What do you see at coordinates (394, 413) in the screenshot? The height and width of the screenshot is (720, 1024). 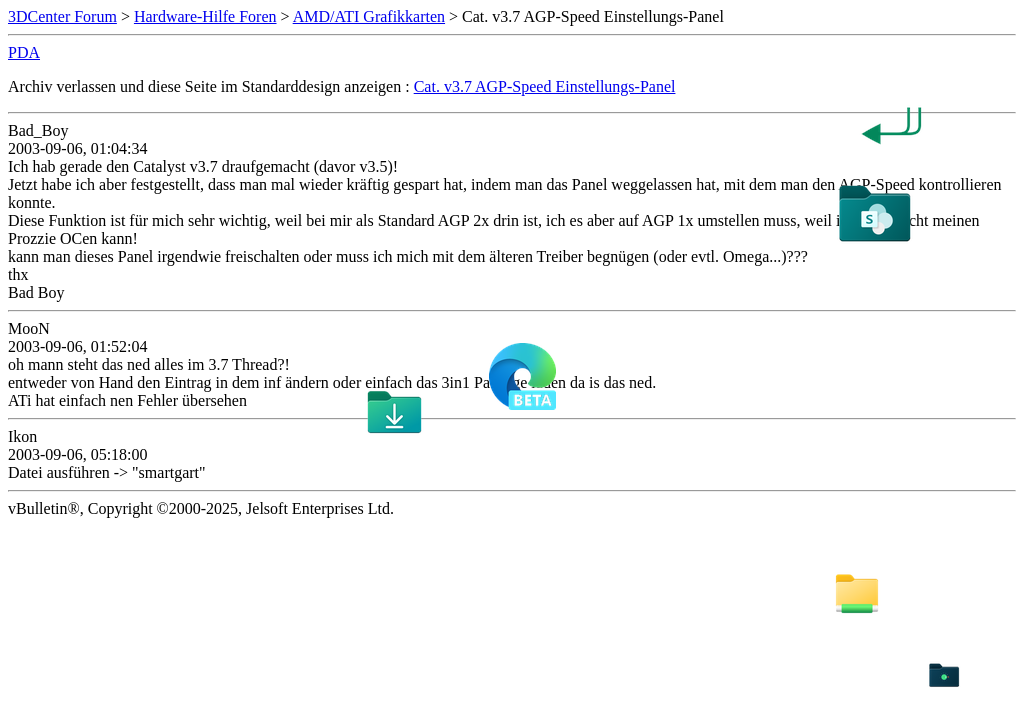 I see `open your downloads folder` at bounding box center [394, 413].